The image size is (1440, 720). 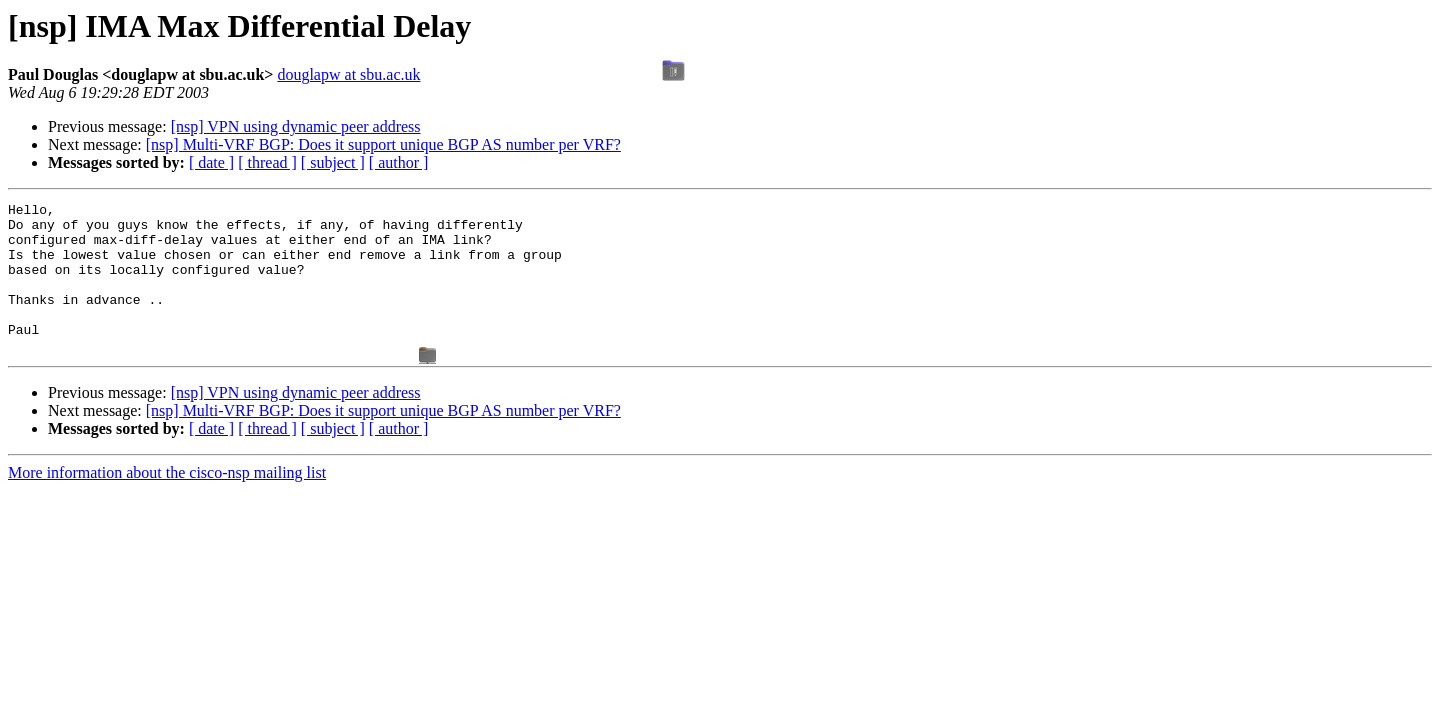 What do you see at coordinates (427, 355) in the screenshot?
I see `access files stored on a remote server` at bounding box center [427, 355].